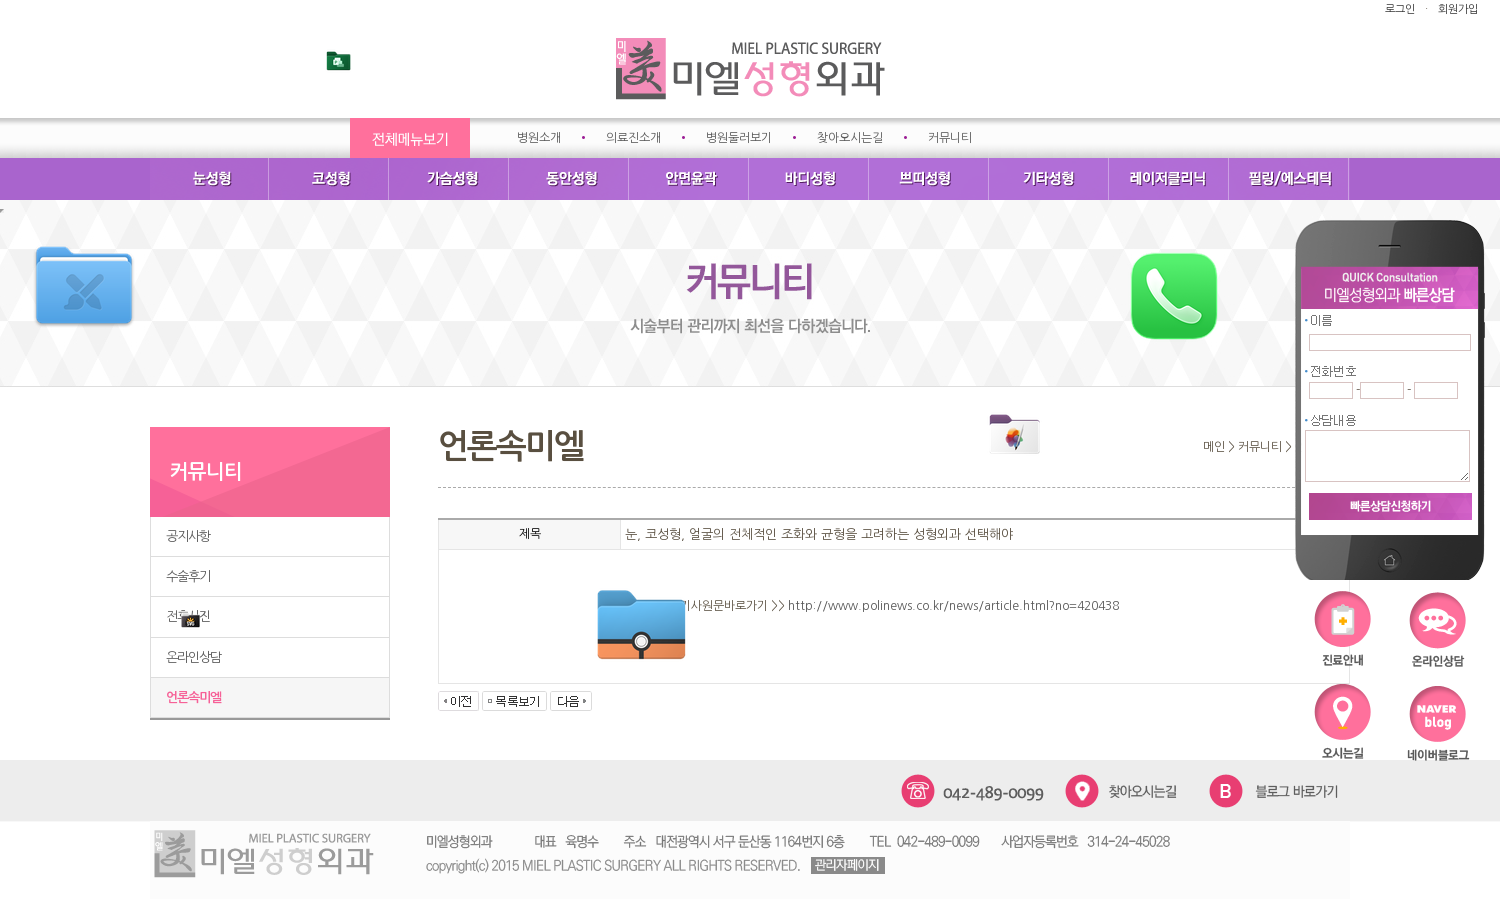 The image size is (1500, 918). What do you see at coordinates (1174, 296) in the screenshot?
I see `open the phone app to make a call` at bounding box center [1174, 296].